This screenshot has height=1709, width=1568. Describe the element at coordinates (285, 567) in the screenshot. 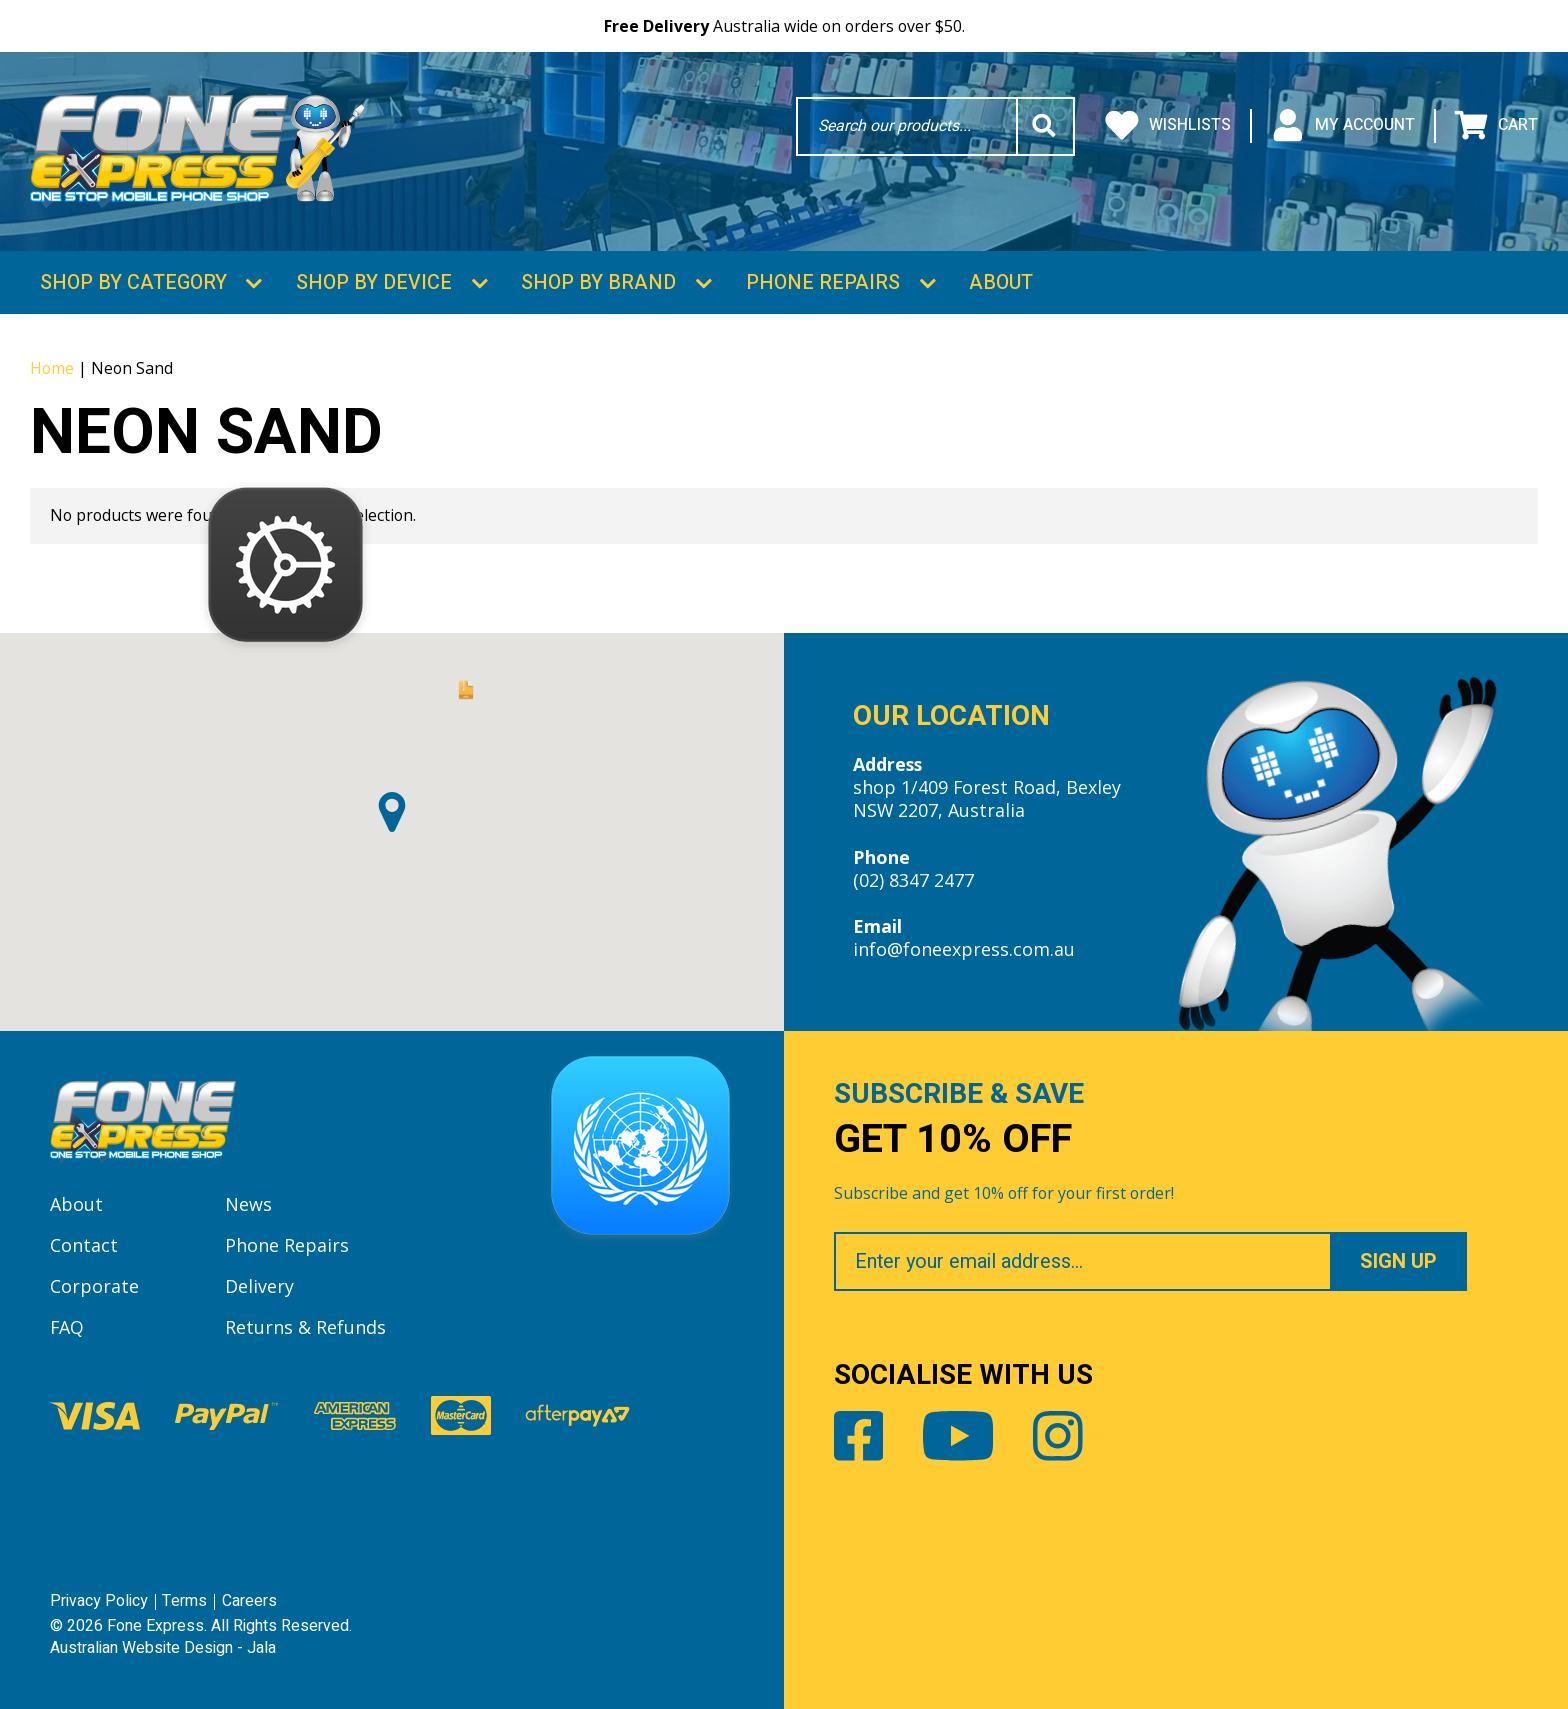

I see `default placeholder icon for applications without a custom icon` at that location.